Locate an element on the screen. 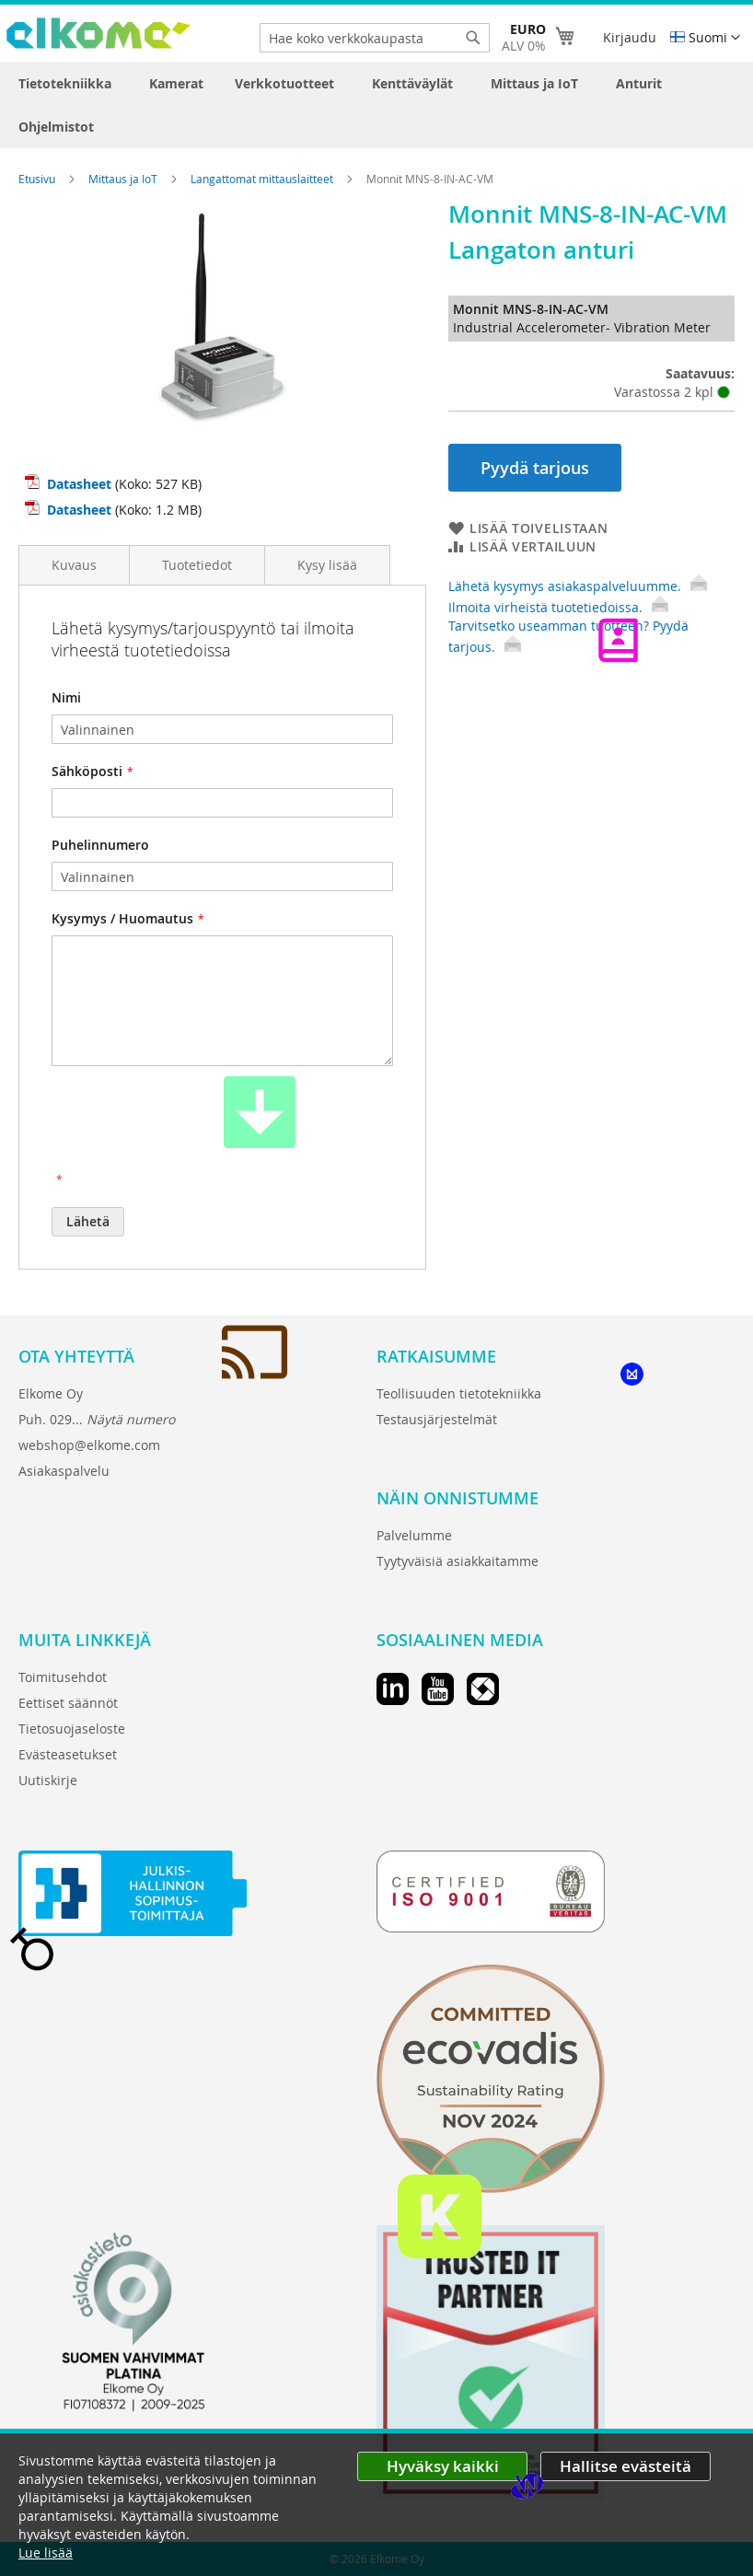 This screenshot has width=753, height=2576. indicates transgender or travesti gender identity is located at coordinates (34, 1949).